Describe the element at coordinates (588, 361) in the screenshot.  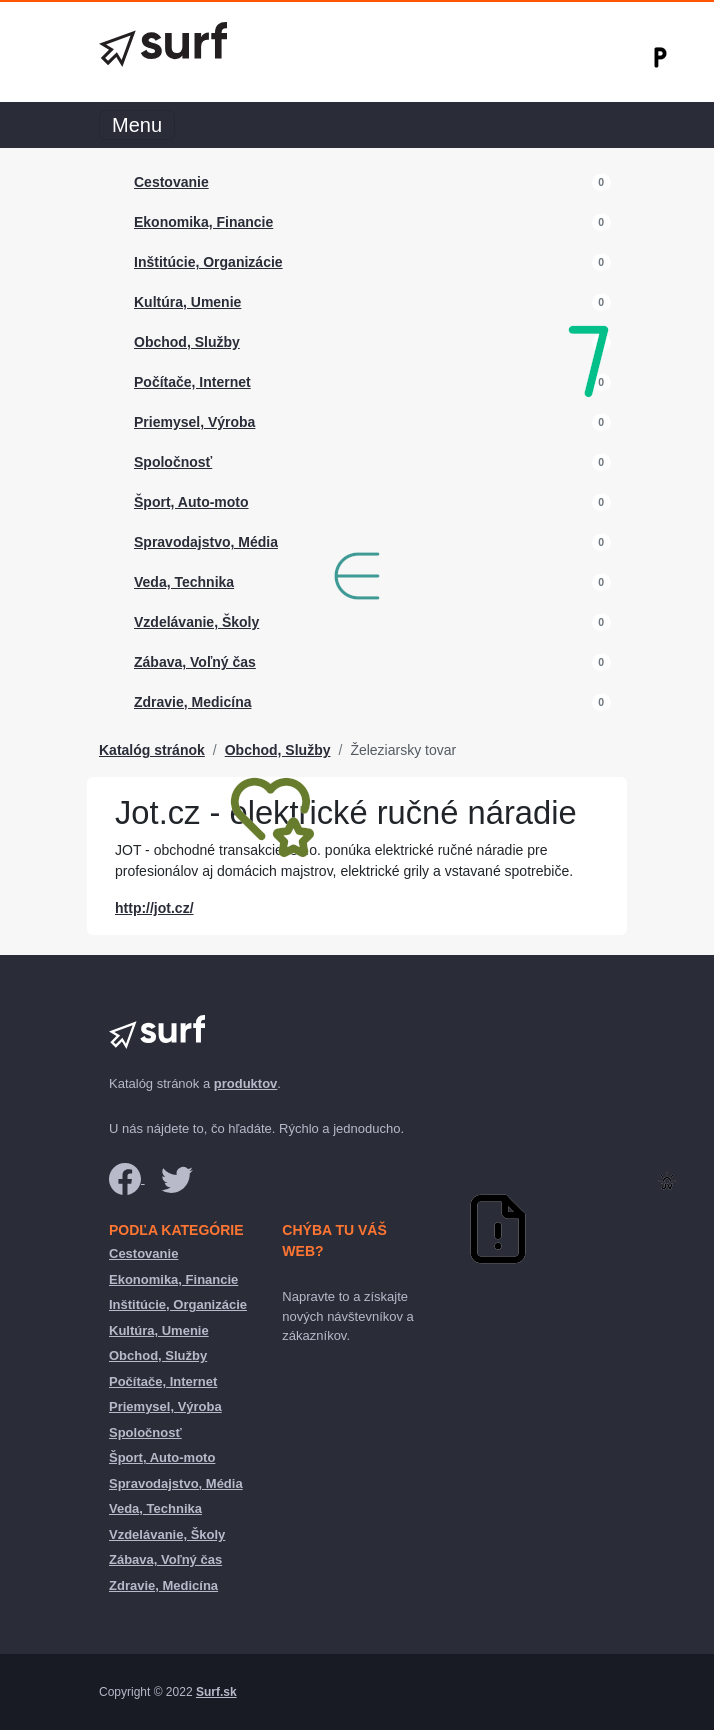
I see `indicates item number 7 in a list or sequence` at that location.